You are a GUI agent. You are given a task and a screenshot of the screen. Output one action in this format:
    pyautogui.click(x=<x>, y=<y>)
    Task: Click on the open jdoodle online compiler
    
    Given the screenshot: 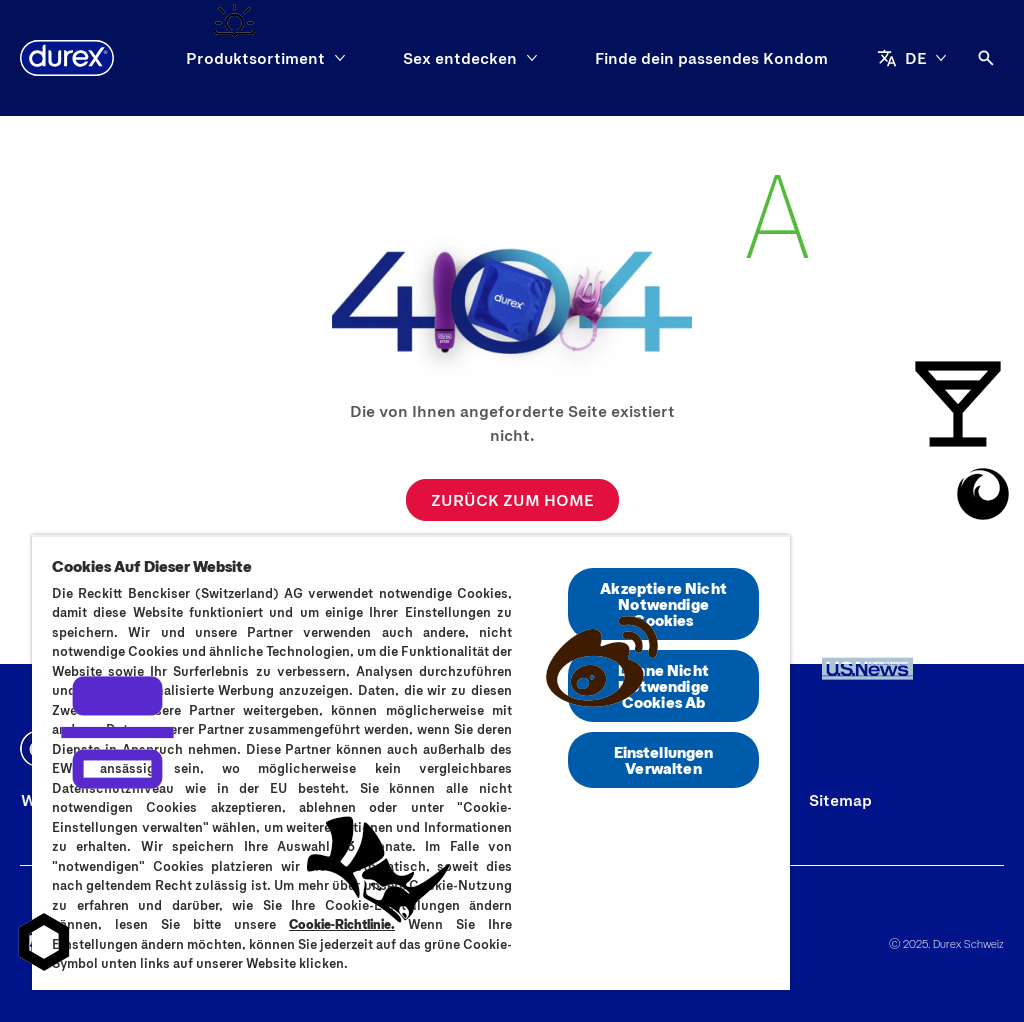 What is the action you would take?
    pyautogui.click(x=234, y=20)
    